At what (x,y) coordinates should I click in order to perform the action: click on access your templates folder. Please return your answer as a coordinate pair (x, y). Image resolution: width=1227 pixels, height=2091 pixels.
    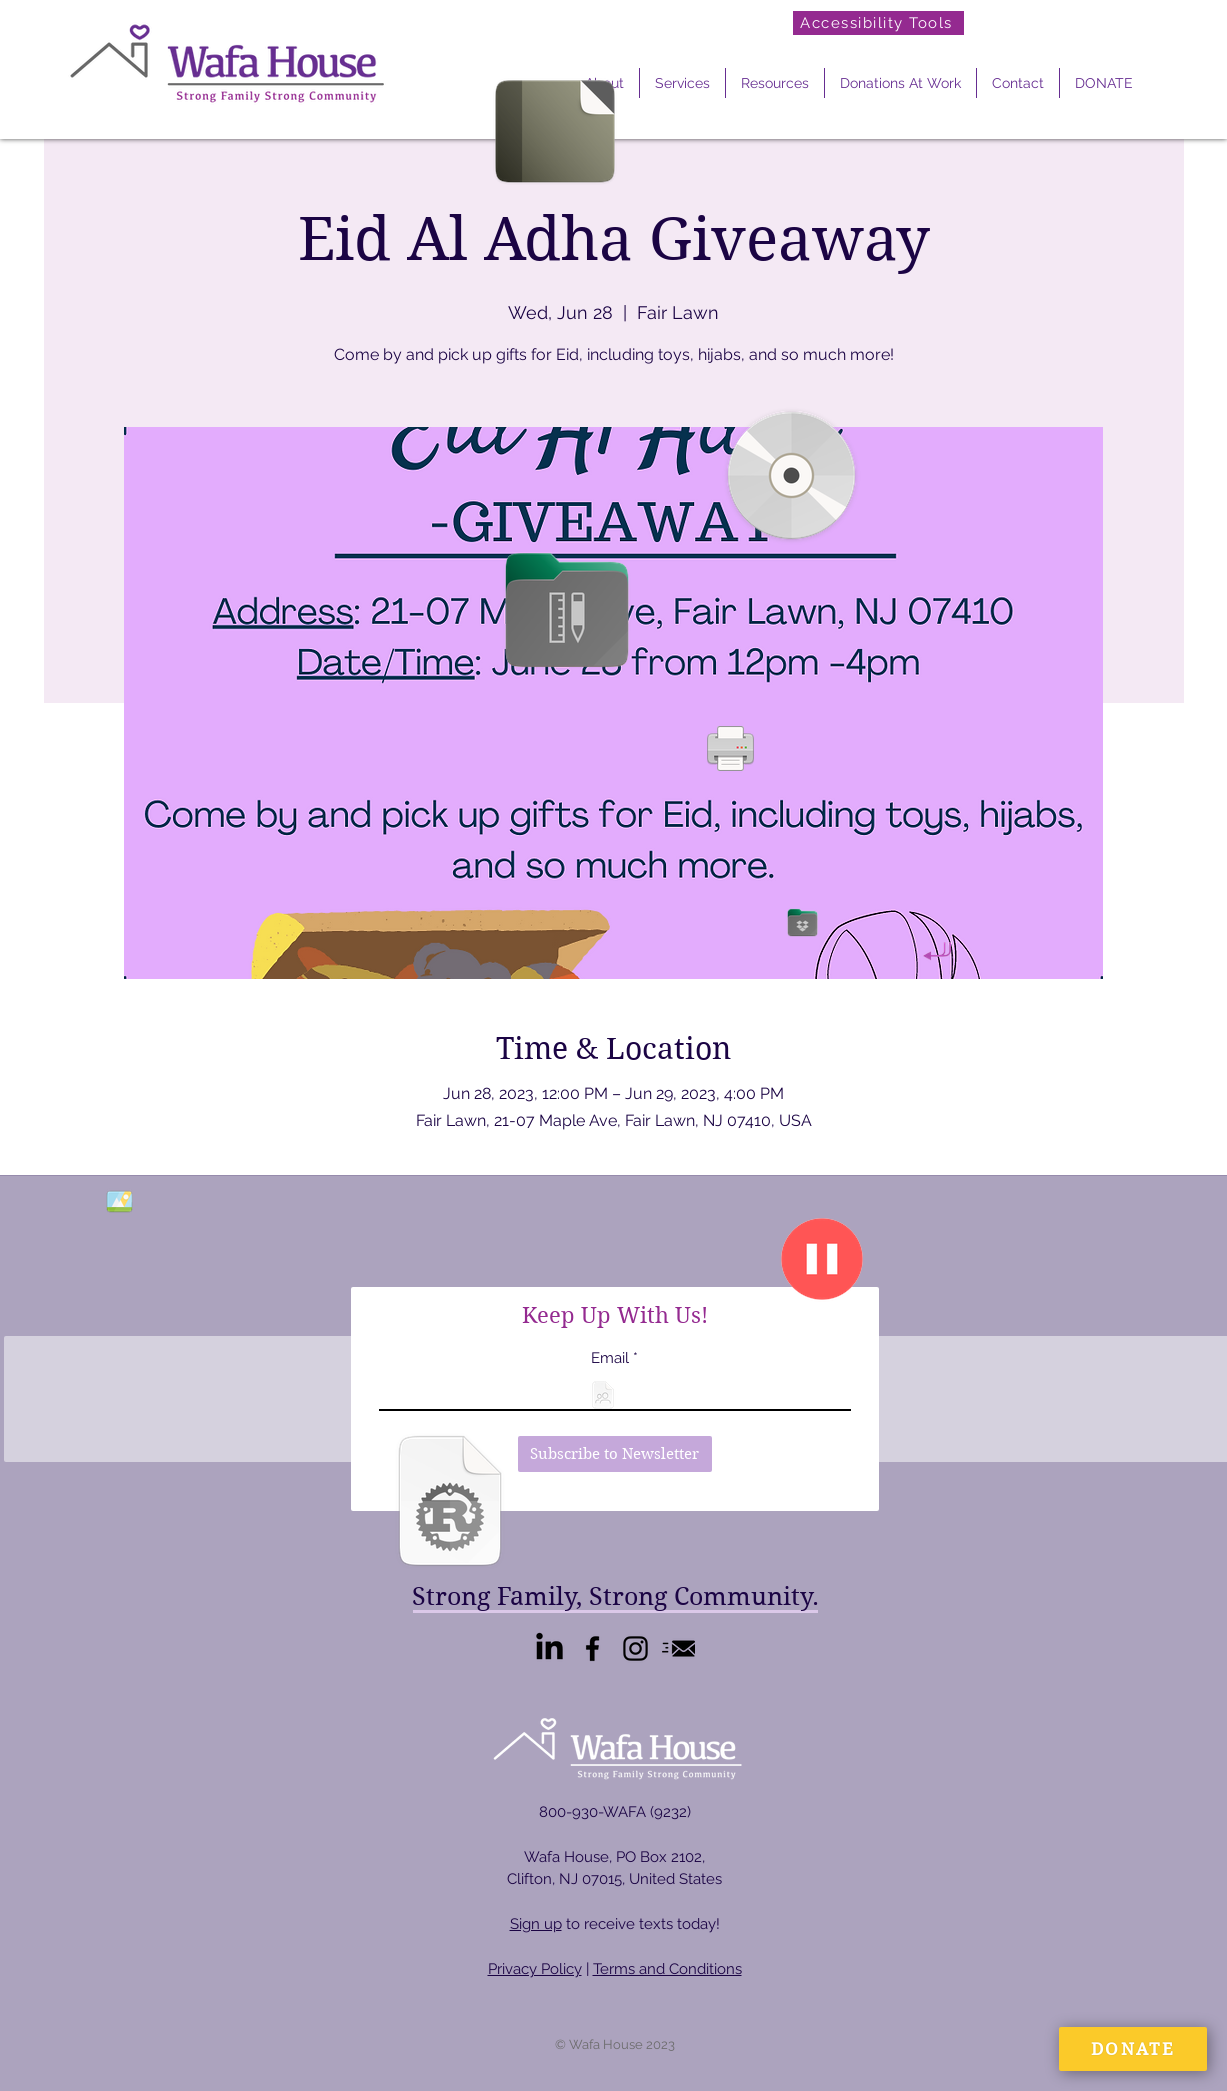
    Looking at the image, I should click on (567, 610).